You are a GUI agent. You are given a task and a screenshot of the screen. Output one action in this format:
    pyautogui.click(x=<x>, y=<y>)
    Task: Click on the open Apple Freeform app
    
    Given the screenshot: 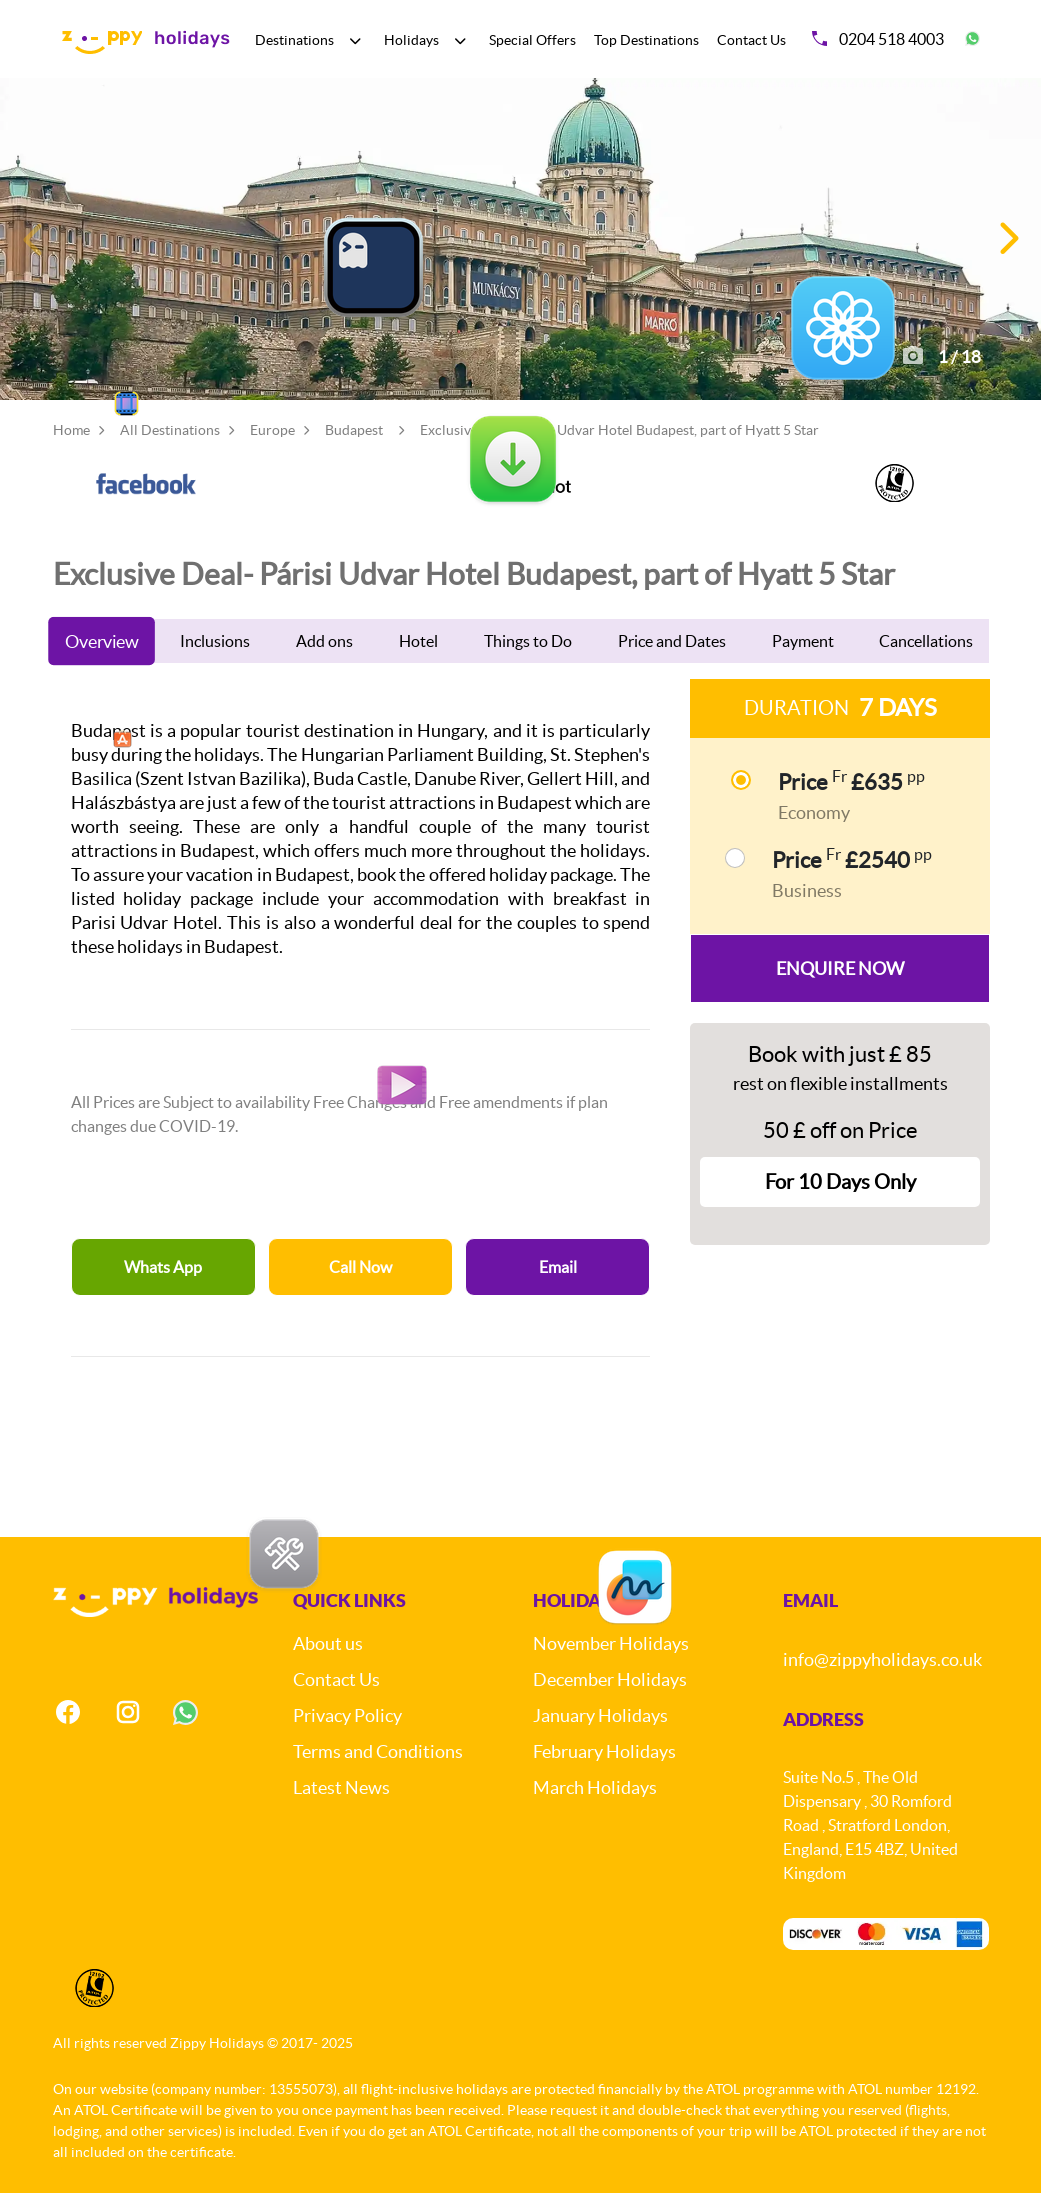 What is the action you would take?
    pyautogui.click(x=635, y=1587)
    